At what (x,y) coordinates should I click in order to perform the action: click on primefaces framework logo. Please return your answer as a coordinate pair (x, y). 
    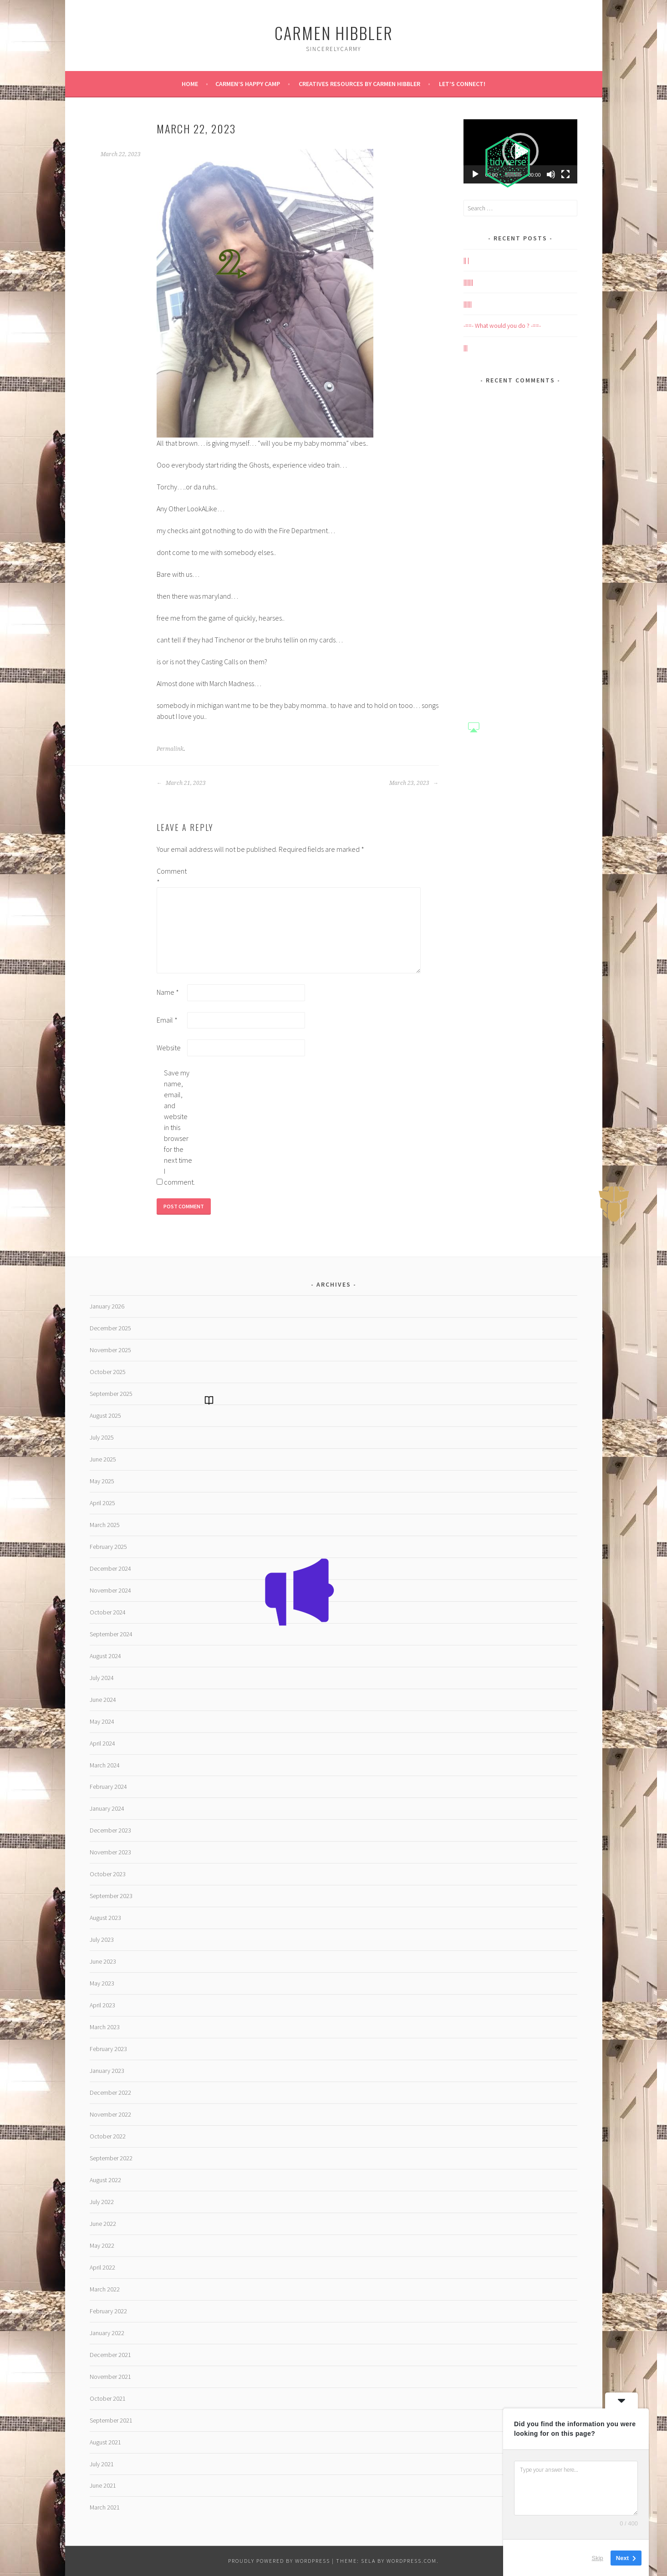
    Looking at the image, I should click on (614, 1204).